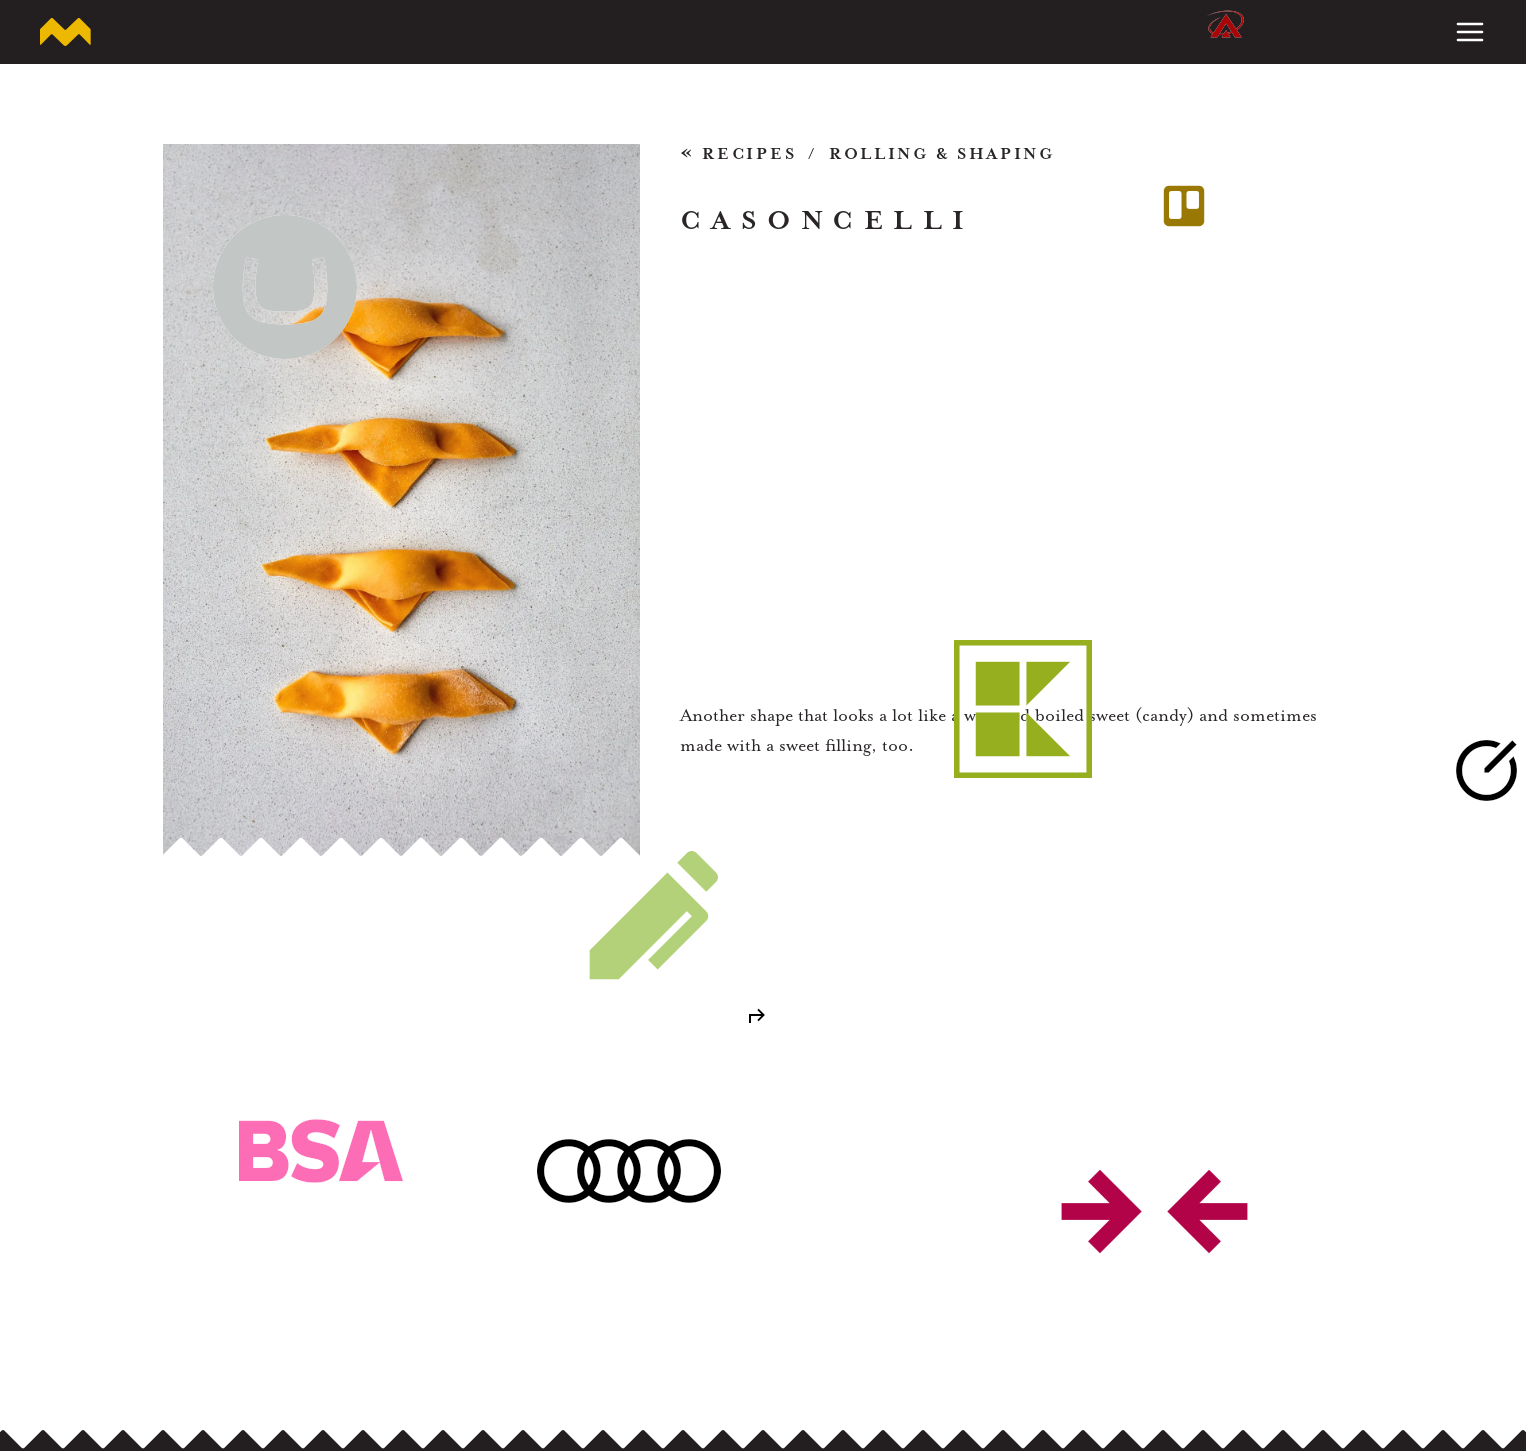 This screenshot has height=1451, width=1526. I want to click on buysellads company logo, so click(321, 1151).